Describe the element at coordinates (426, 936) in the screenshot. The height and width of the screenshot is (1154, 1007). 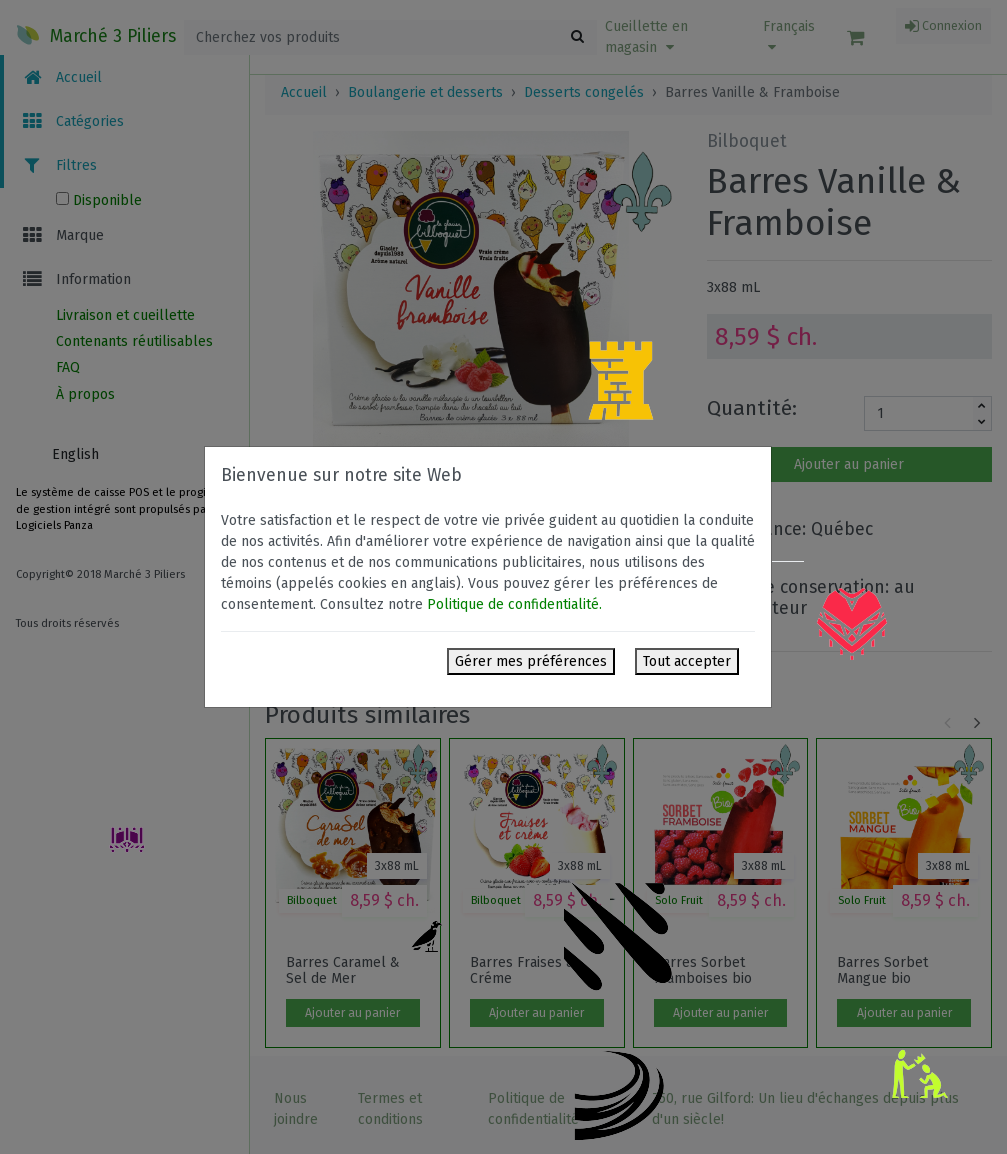
I see `egyptian-themed game element or character` at that location.